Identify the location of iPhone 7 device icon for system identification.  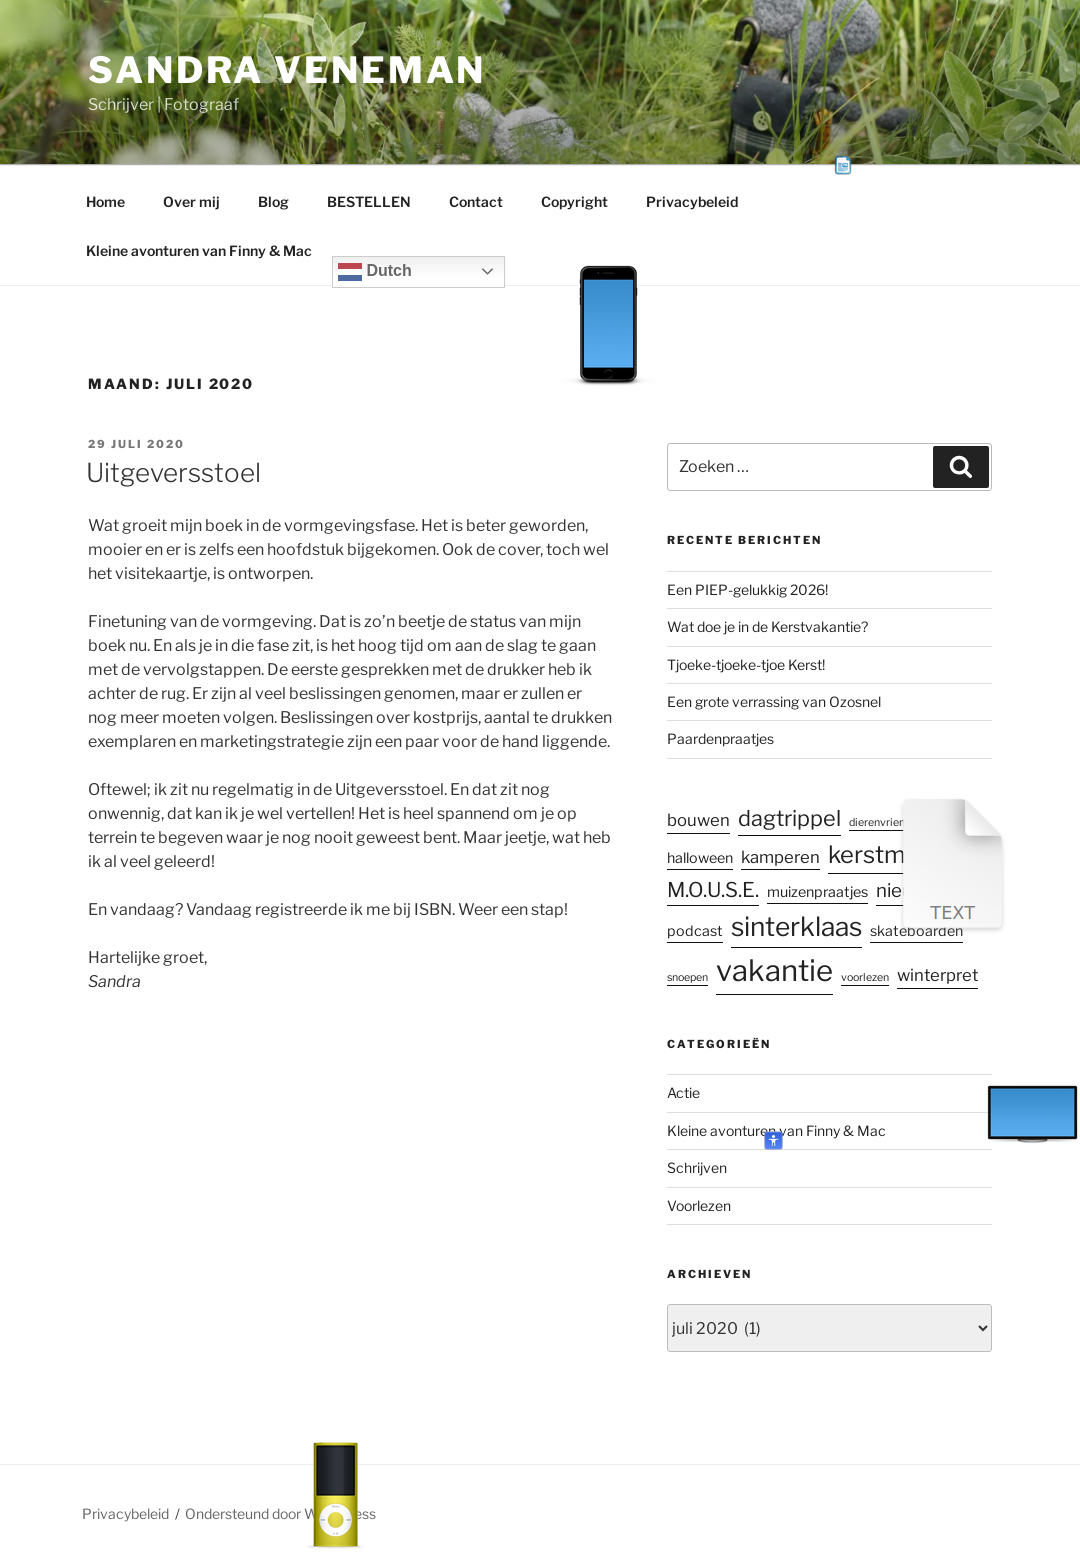
(608, 325).